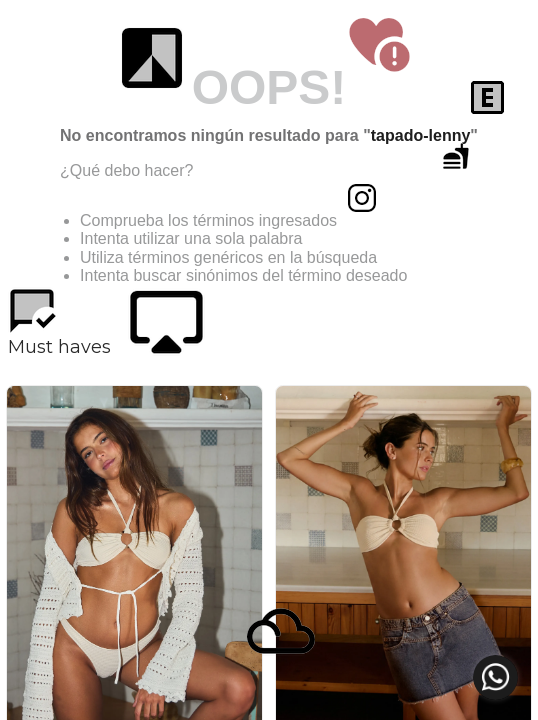 The image size is (538, 720). What do you see at coordinates (487, 97) in the screenshot?
I see `indicates explicit content warning` at bounding box center [487, 97].